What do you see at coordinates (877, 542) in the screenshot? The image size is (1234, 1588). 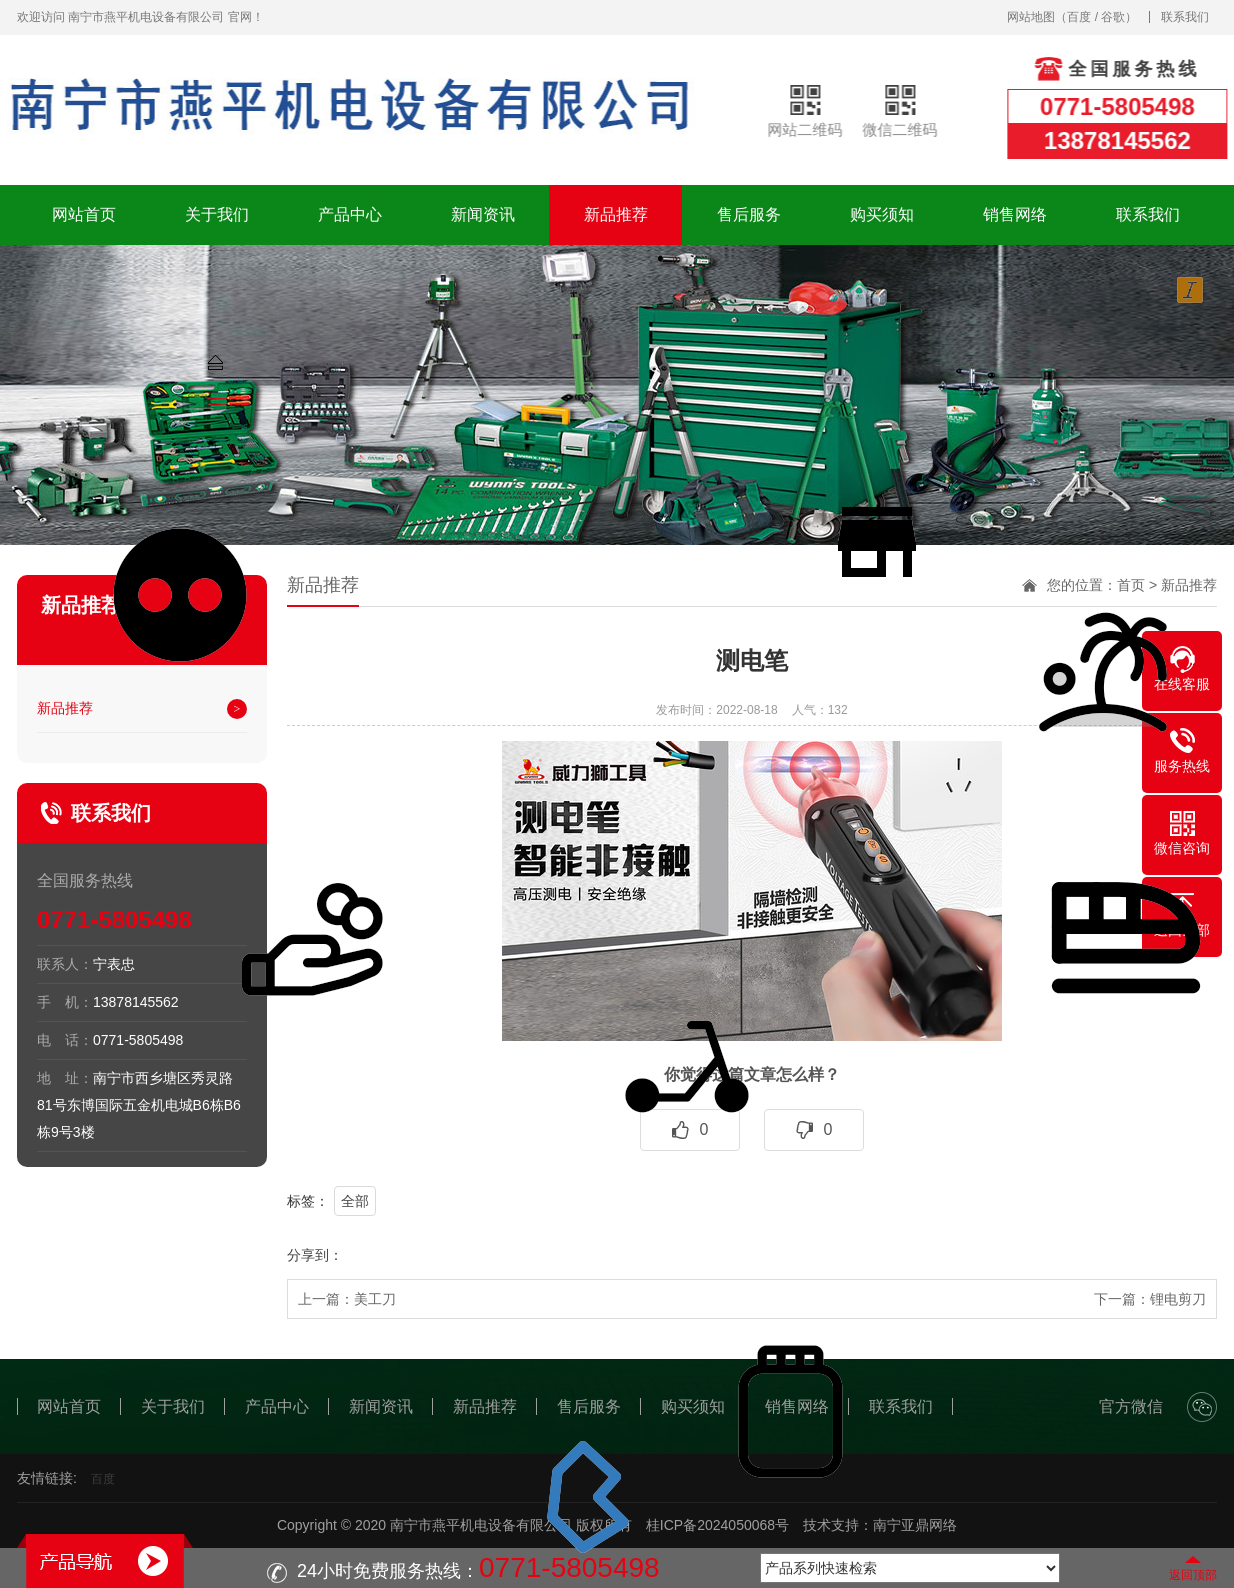 I see `find nearby stores or shopping locations` at bounding box center [877, 542].